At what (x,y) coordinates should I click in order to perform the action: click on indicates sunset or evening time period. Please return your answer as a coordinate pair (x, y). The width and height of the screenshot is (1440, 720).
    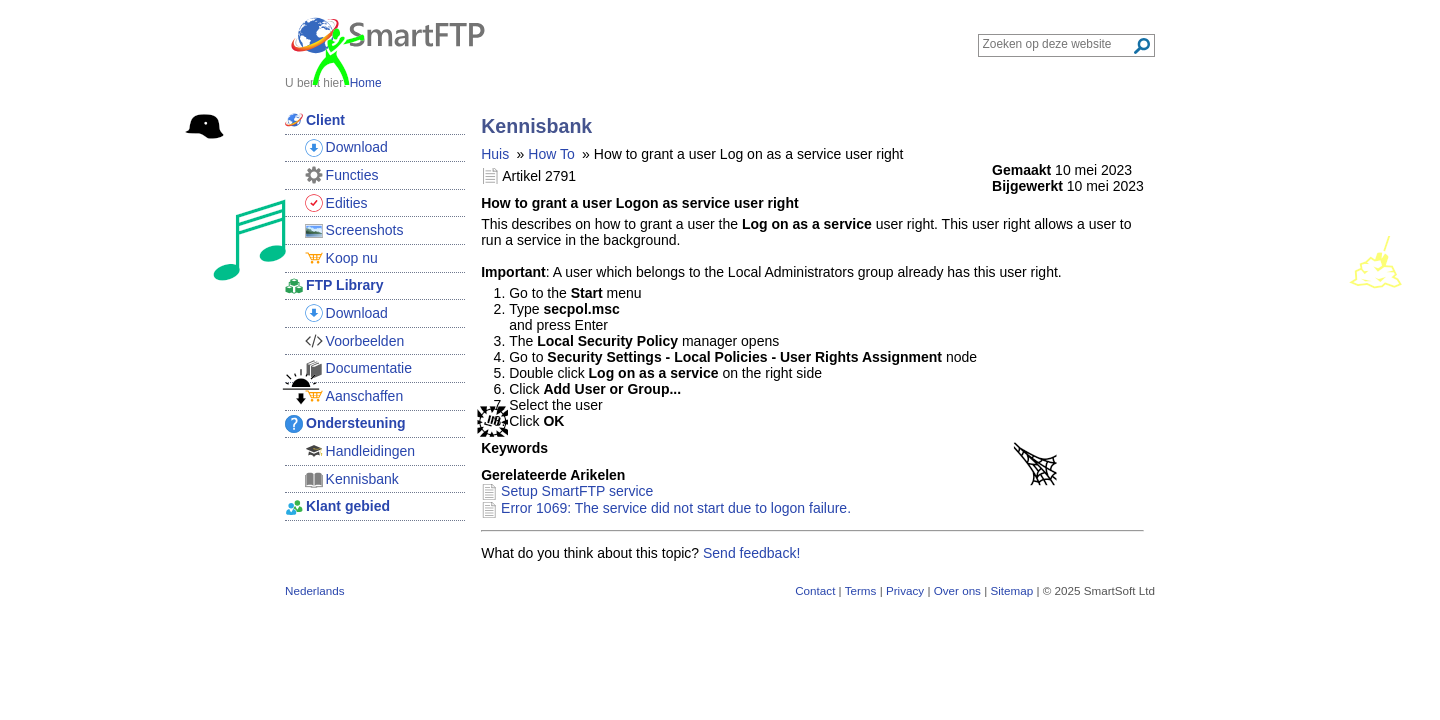
    Looking at the image, I should click on (301, 387).